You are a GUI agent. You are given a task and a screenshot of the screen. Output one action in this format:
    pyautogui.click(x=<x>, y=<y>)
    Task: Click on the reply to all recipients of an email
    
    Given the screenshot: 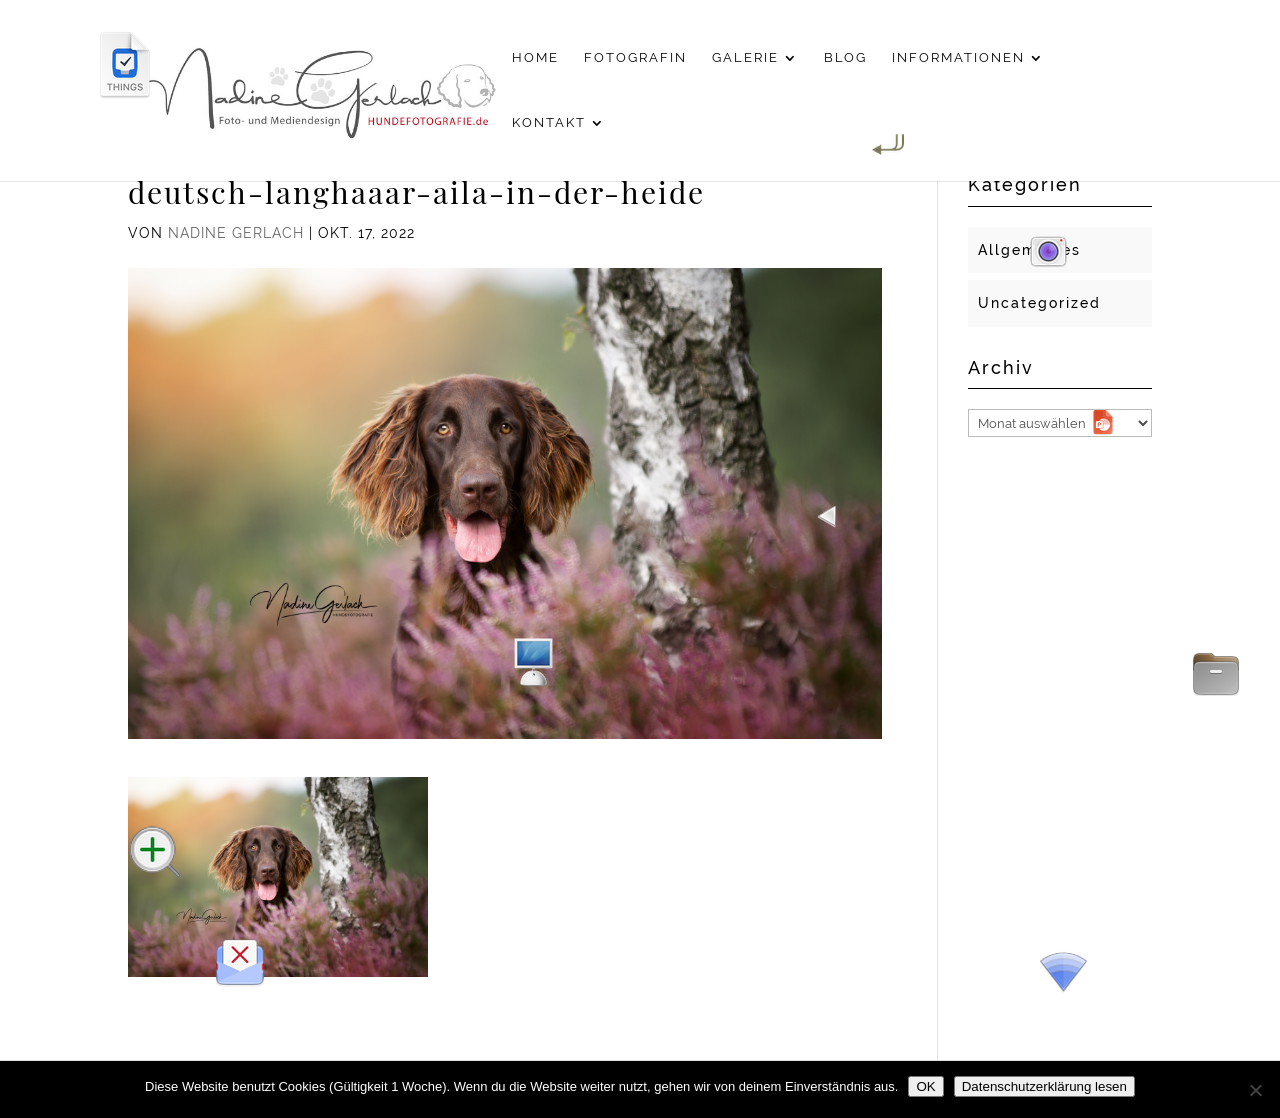 What is the action you would take?
    pyautogui.click(x=887, y=142)
    